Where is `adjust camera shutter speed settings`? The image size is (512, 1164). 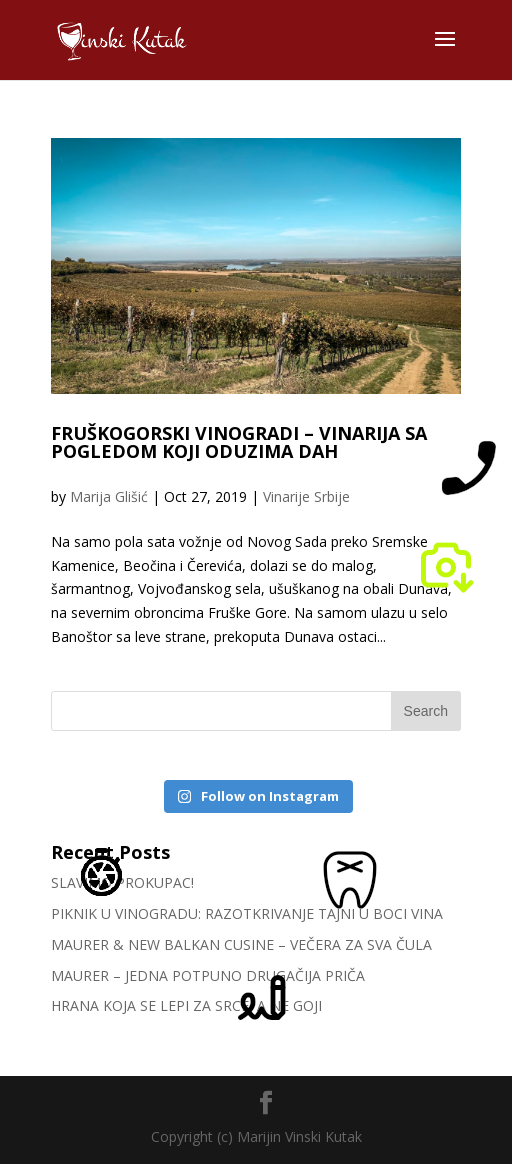 adjust camera shutter speed settings is located at coordinates (101, 873).